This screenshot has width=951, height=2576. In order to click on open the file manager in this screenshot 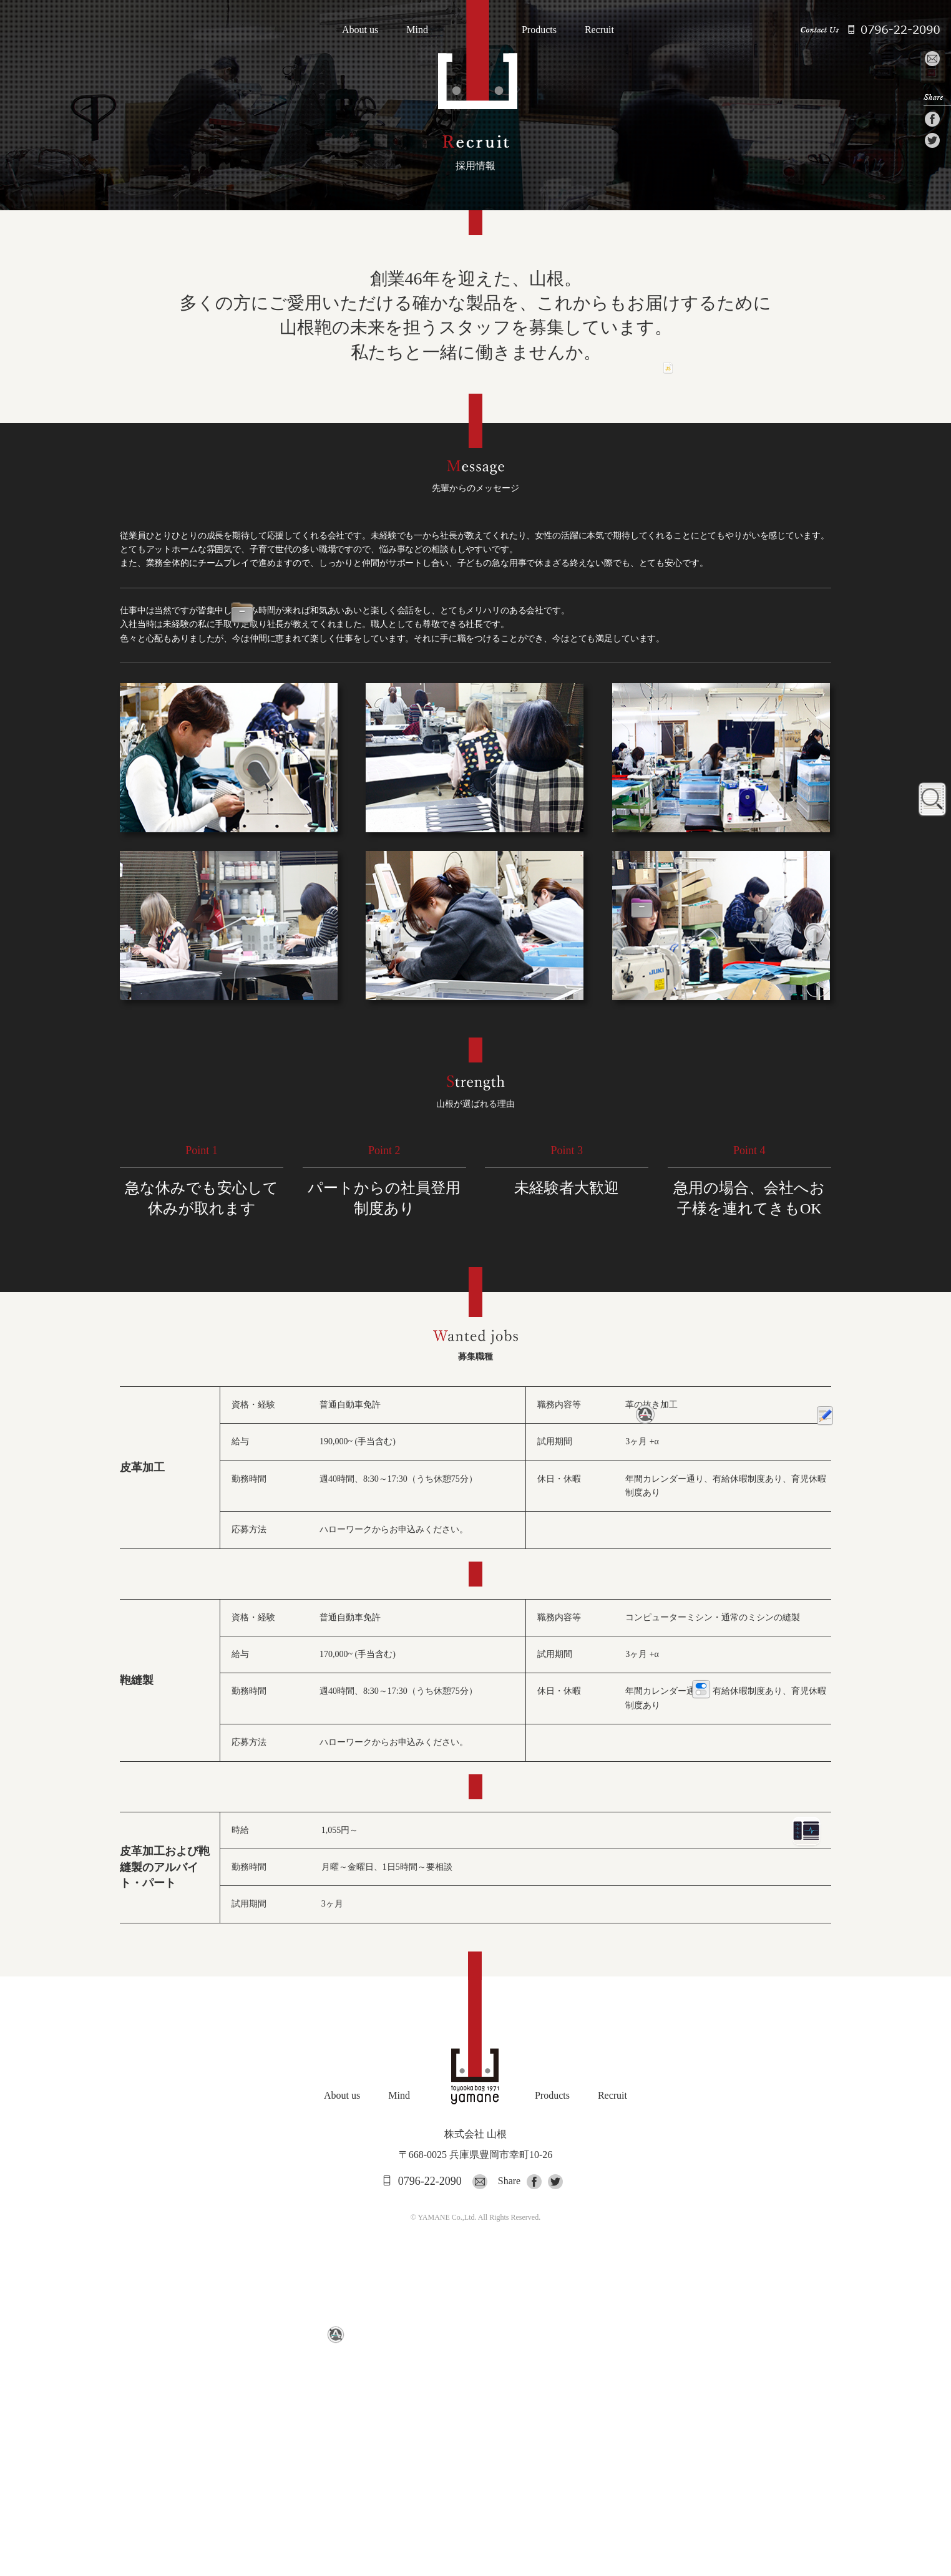, I will do `click(641, 907)`.